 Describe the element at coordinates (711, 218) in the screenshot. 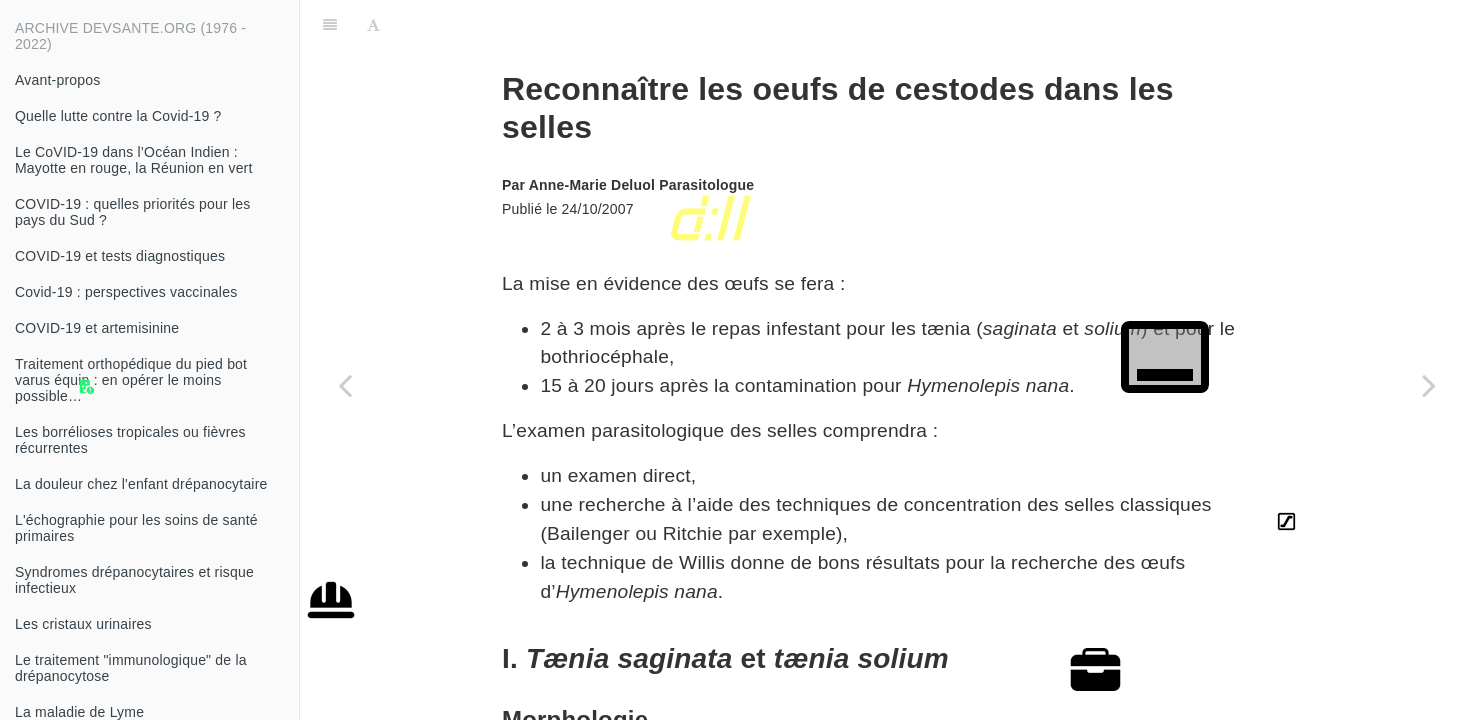

I see `cmplid brand logo` at that location.